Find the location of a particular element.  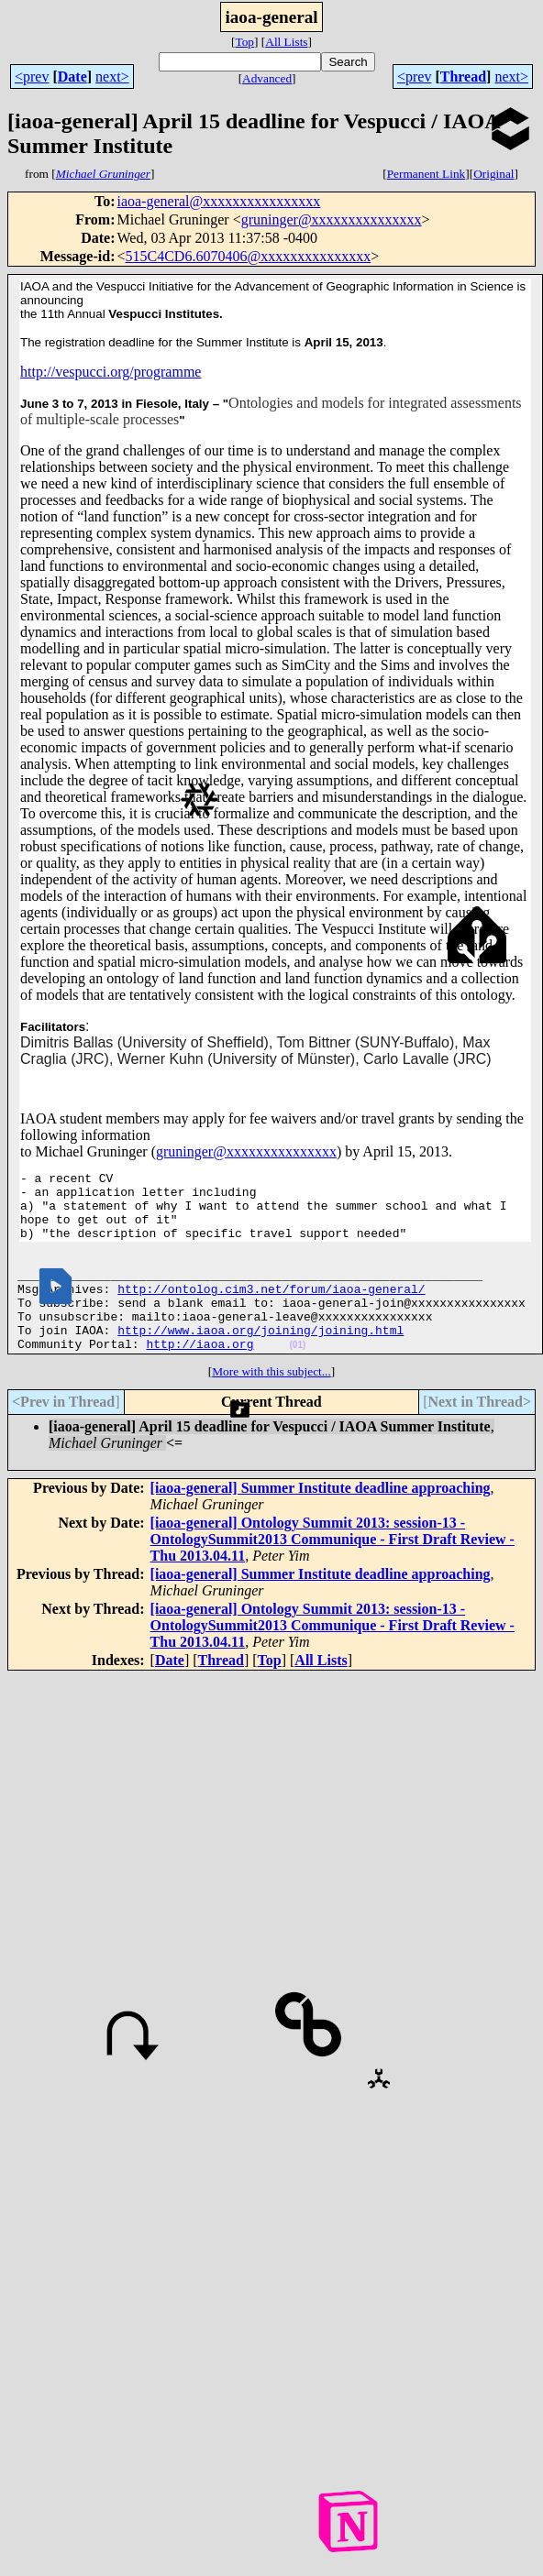

cloudbees company logo is located at coordinates (308, 2024).